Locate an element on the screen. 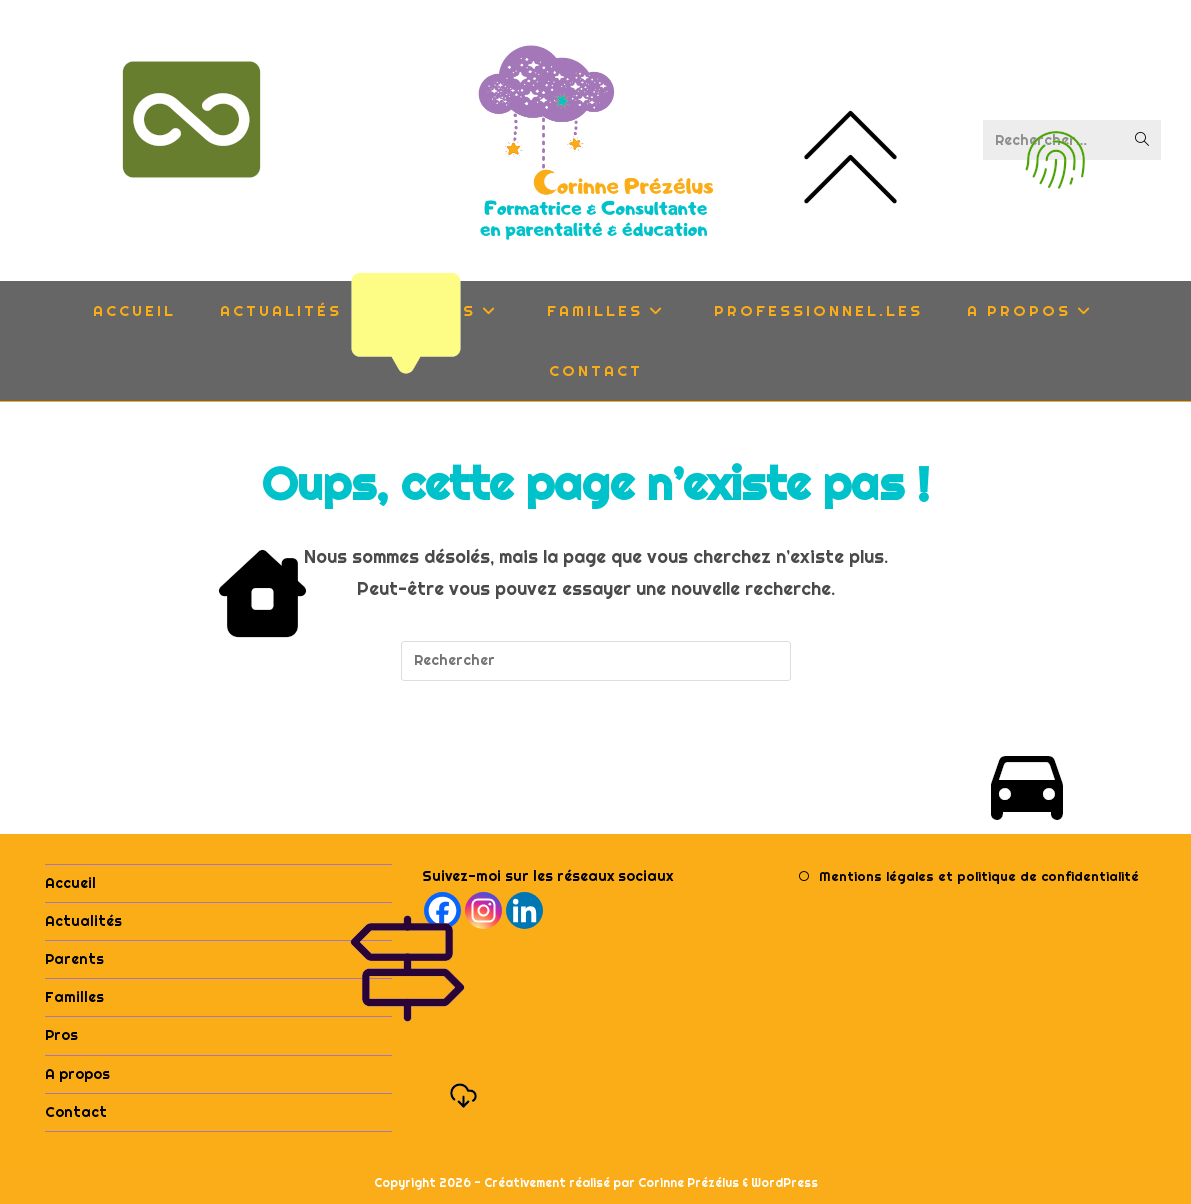 The height and width of the screenshot is (1204, 1191). open chat or messaging is located at coordinates (406, 319).